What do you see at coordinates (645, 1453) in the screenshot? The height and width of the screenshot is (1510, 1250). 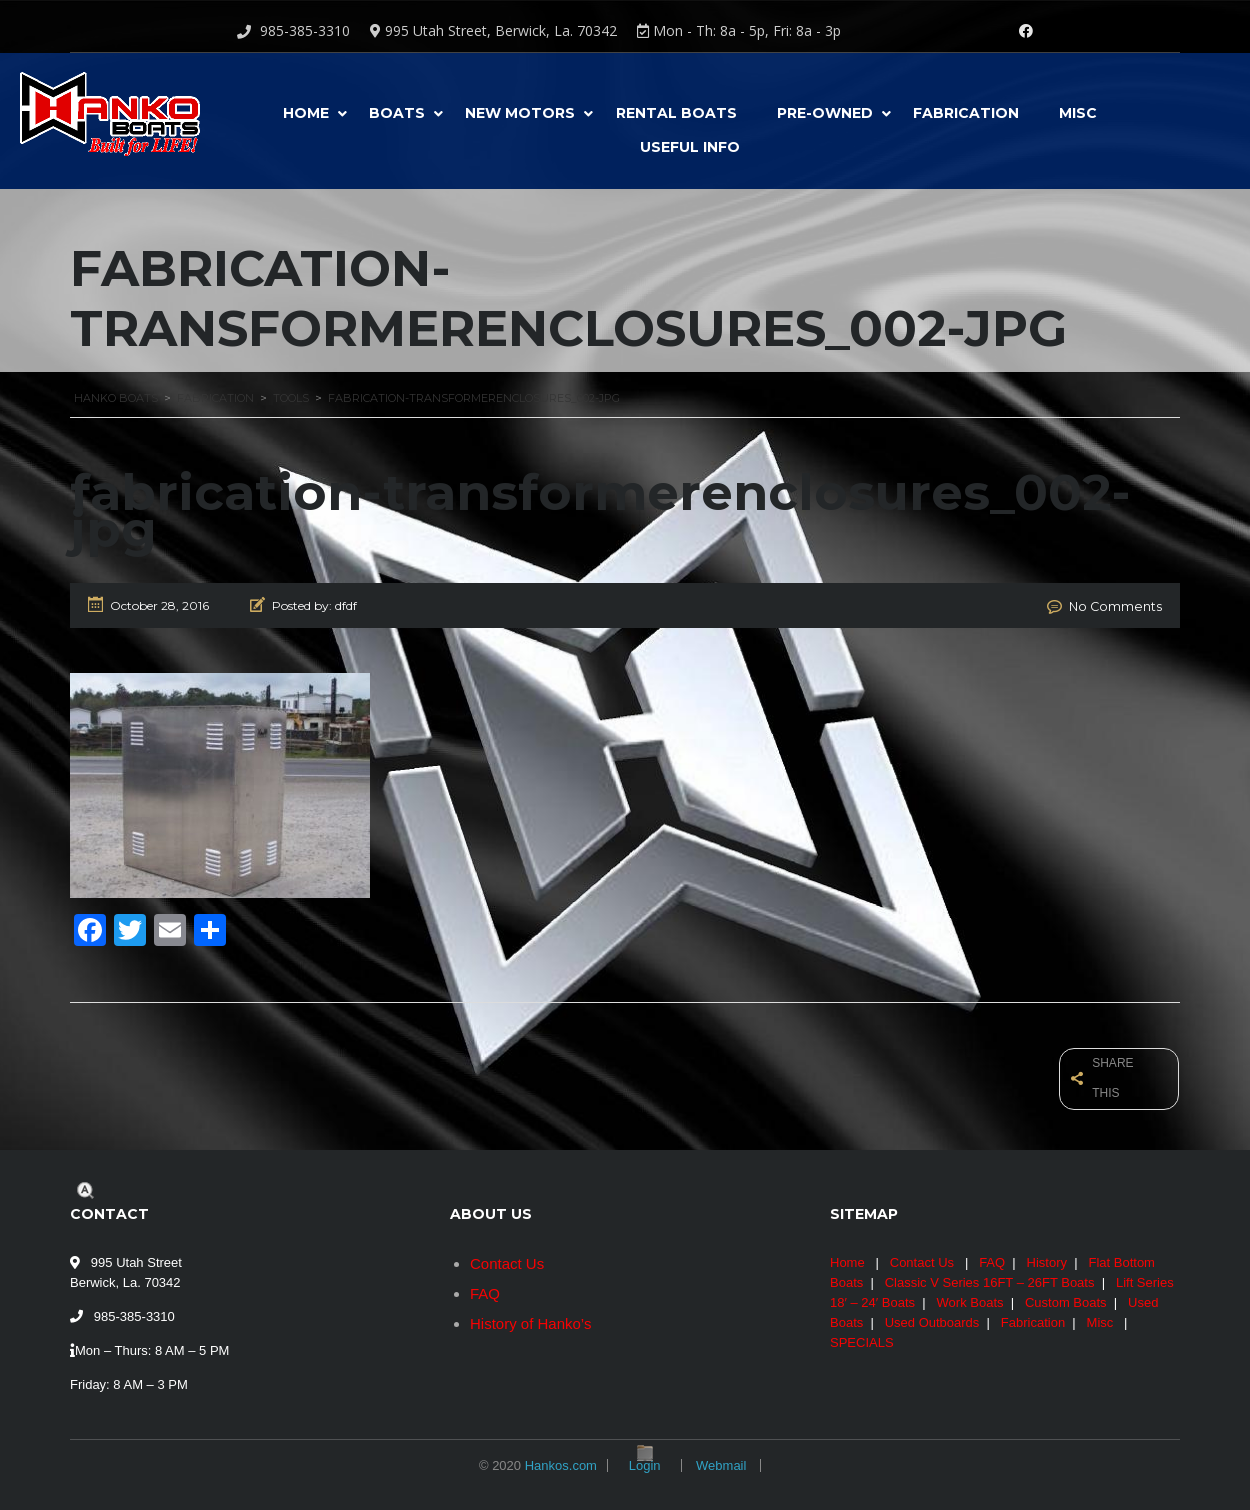 I see `access files stored on a remote server` at bounding box center [645, 1453].